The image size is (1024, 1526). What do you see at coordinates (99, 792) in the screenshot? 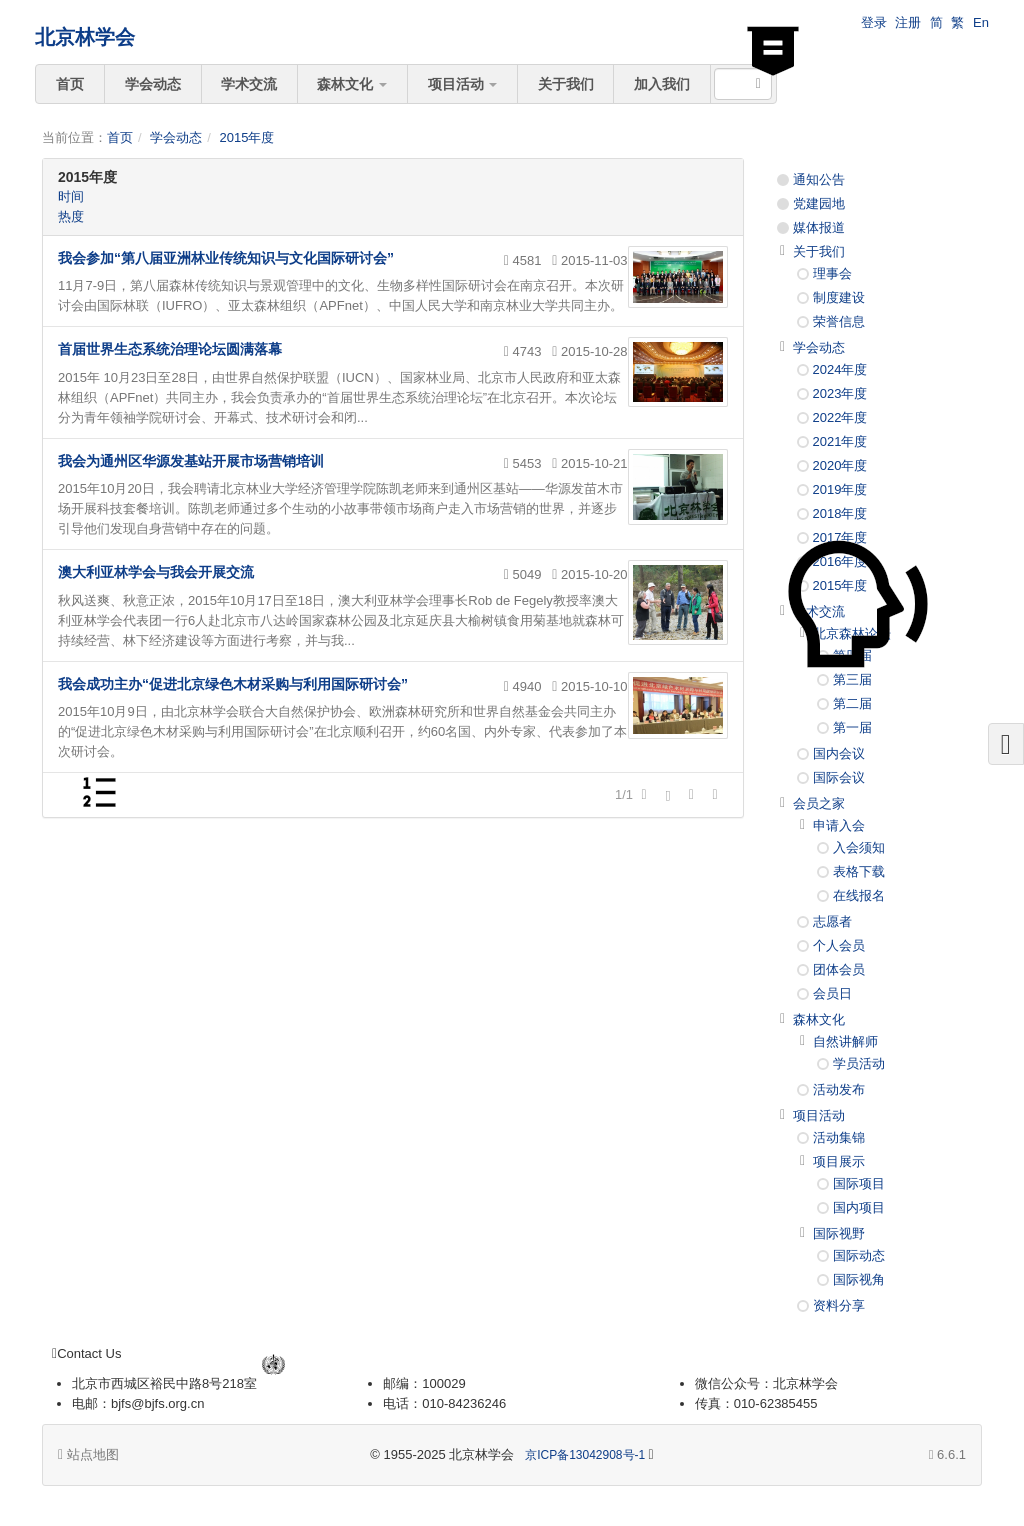
I see `create a numbered list` at bounding box center [99, 792].